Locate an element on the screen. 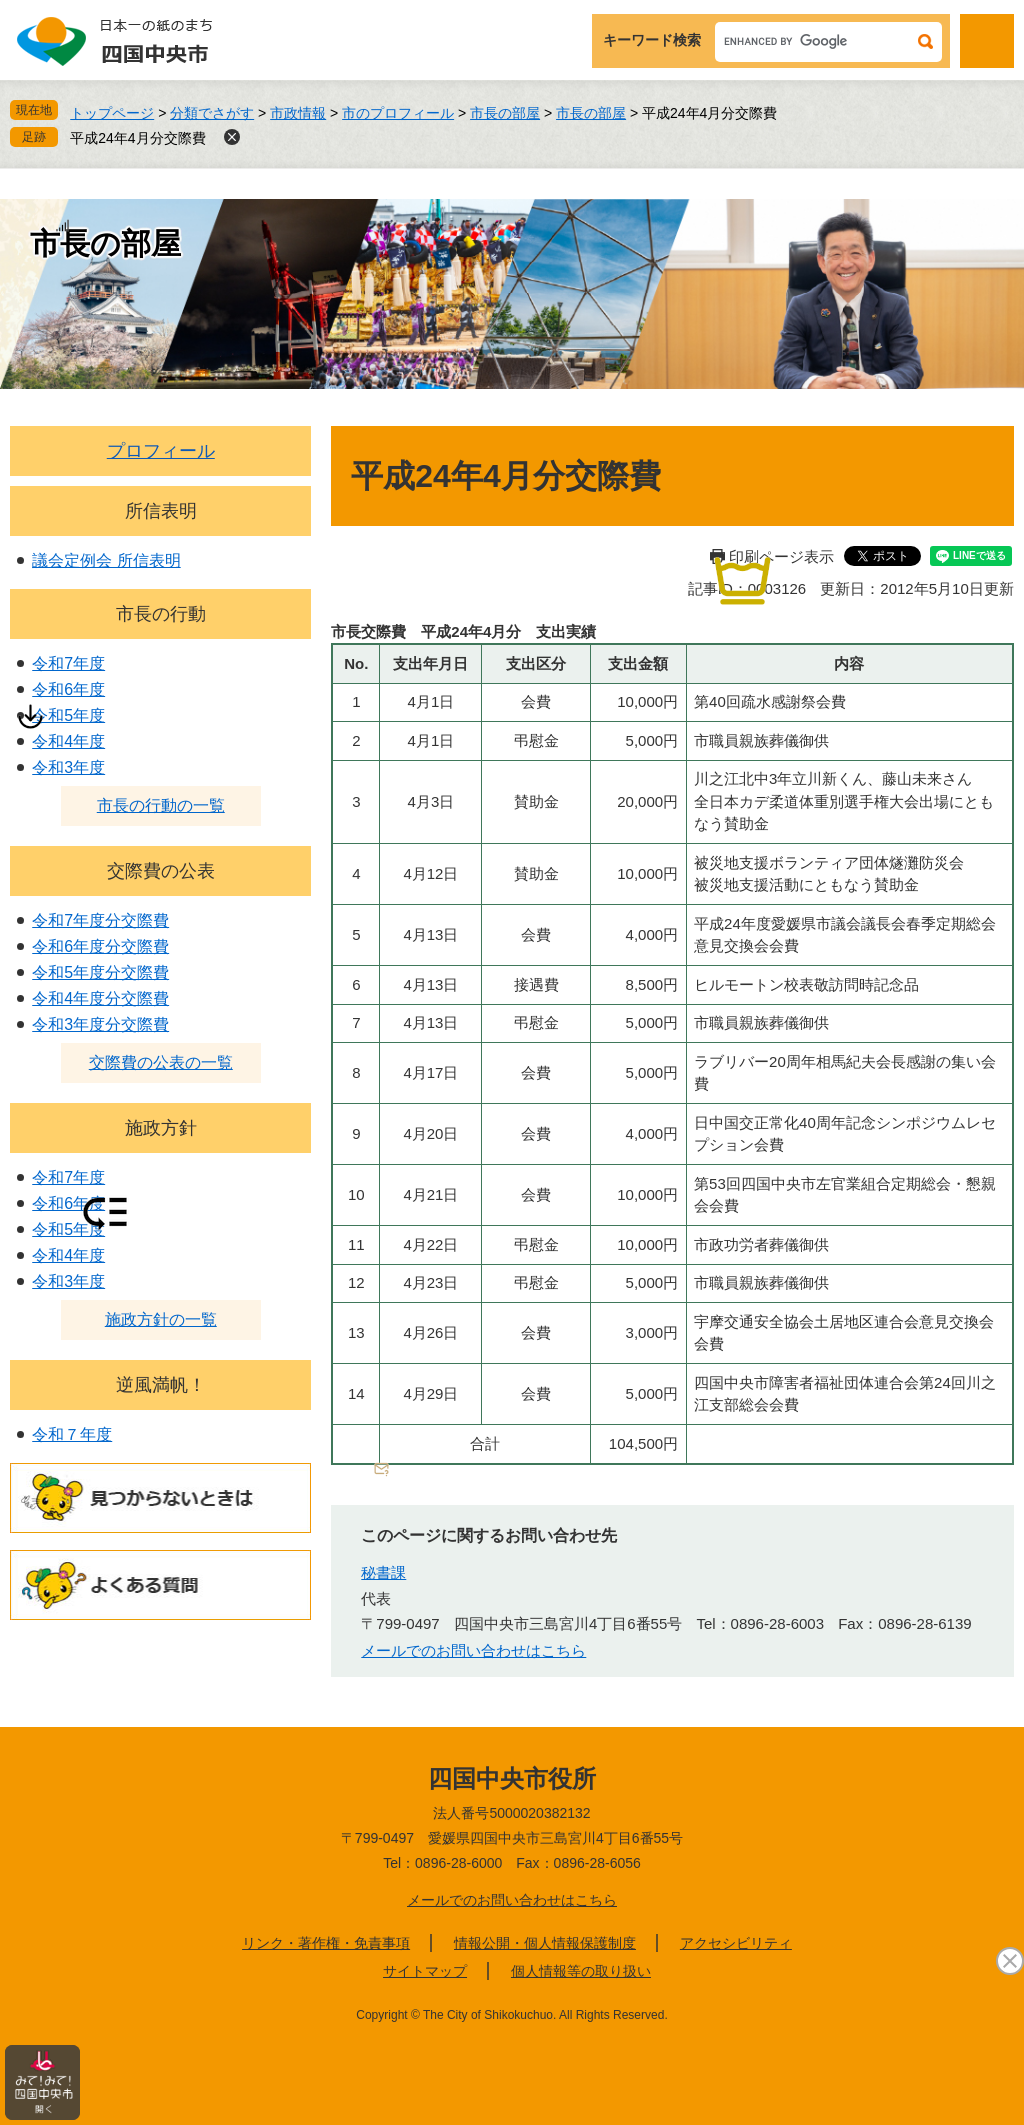 This screenshot has height=2125, width=1024. move item to lower priority in a list is located at coordinates (105, 1213).